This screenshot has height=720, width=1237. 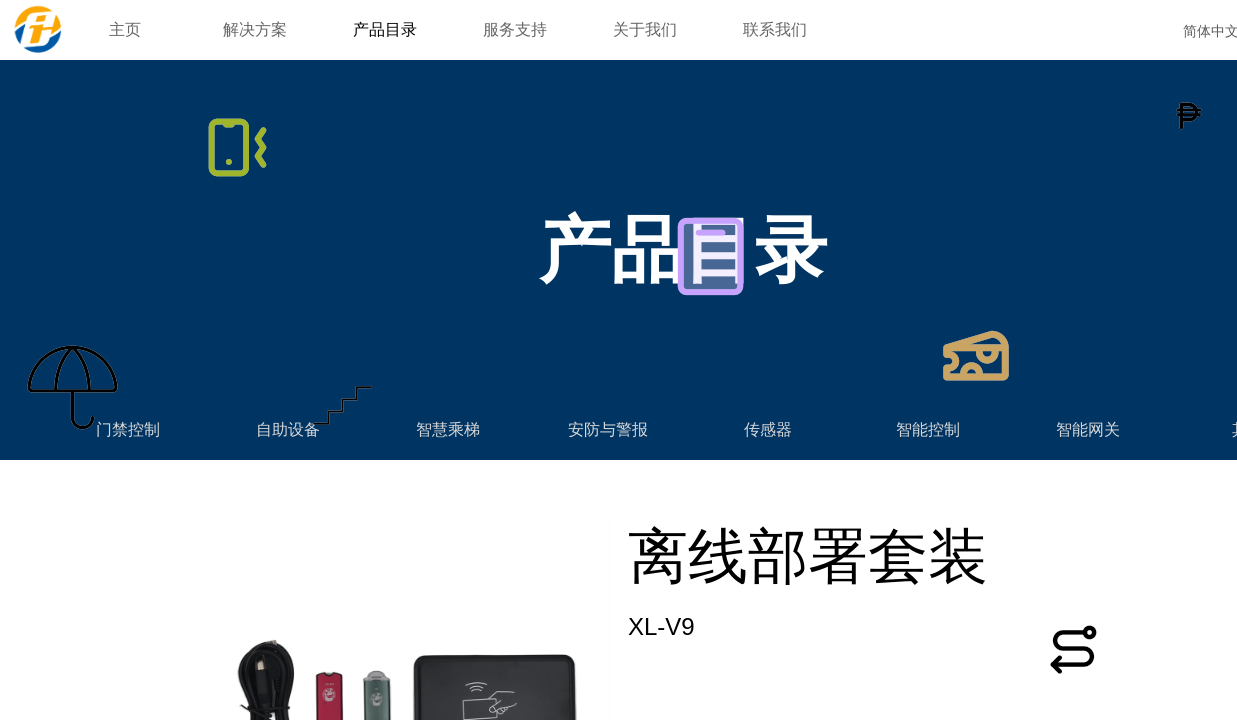 What do you see at coordinates (342, 405) in the screenshot?
I see `view step-by-step instructions or progress` at bounding box center [342, 405].